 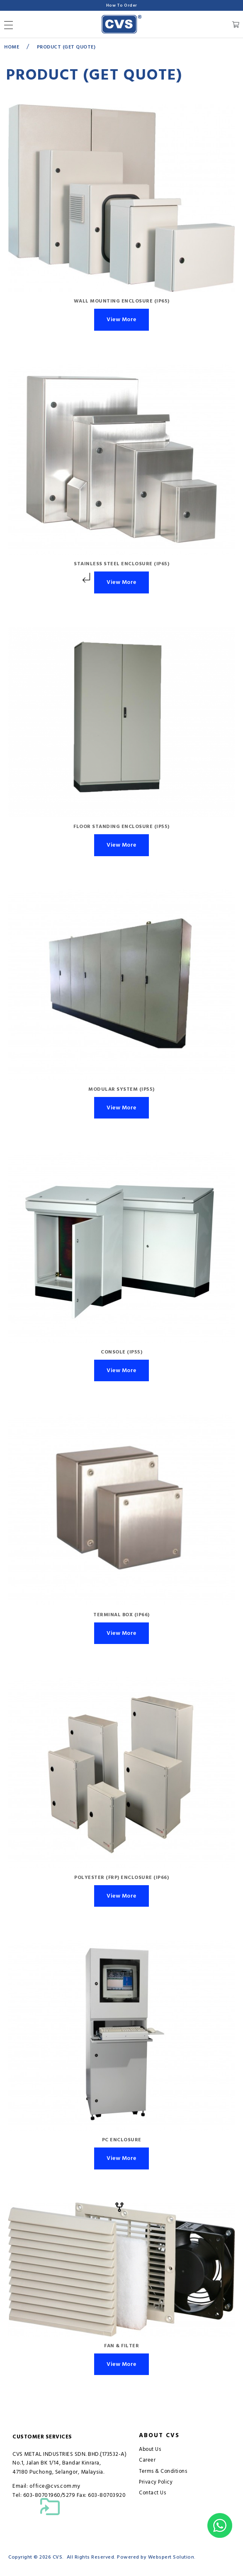 What do you see at coordinates (119, 2207) in the screenshot?
I see `fork this repository` at bounding box center [119, 2207].